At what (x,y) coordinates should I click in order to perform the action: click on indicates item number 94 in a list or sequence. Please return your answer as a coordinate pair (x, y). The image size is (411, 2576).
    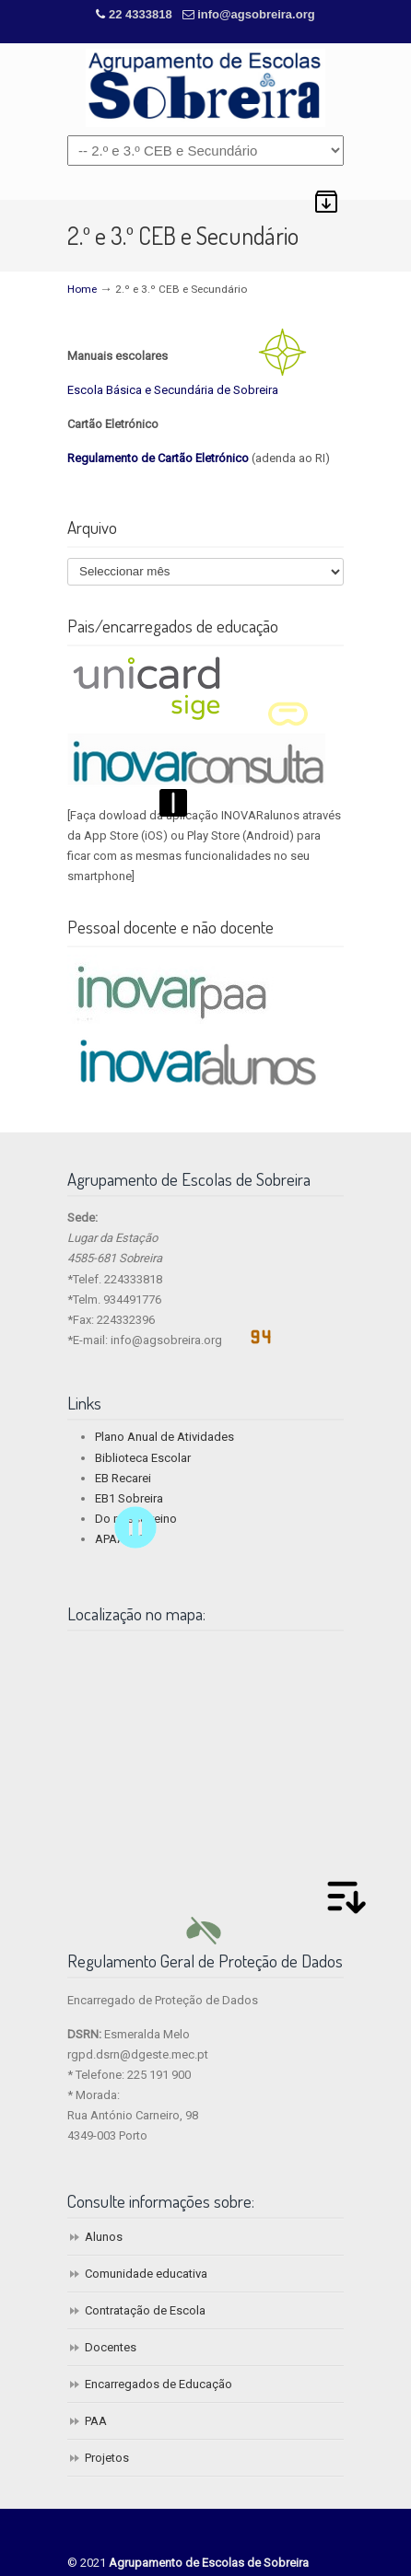
    Looking at the image, I should click on (261, 1337).